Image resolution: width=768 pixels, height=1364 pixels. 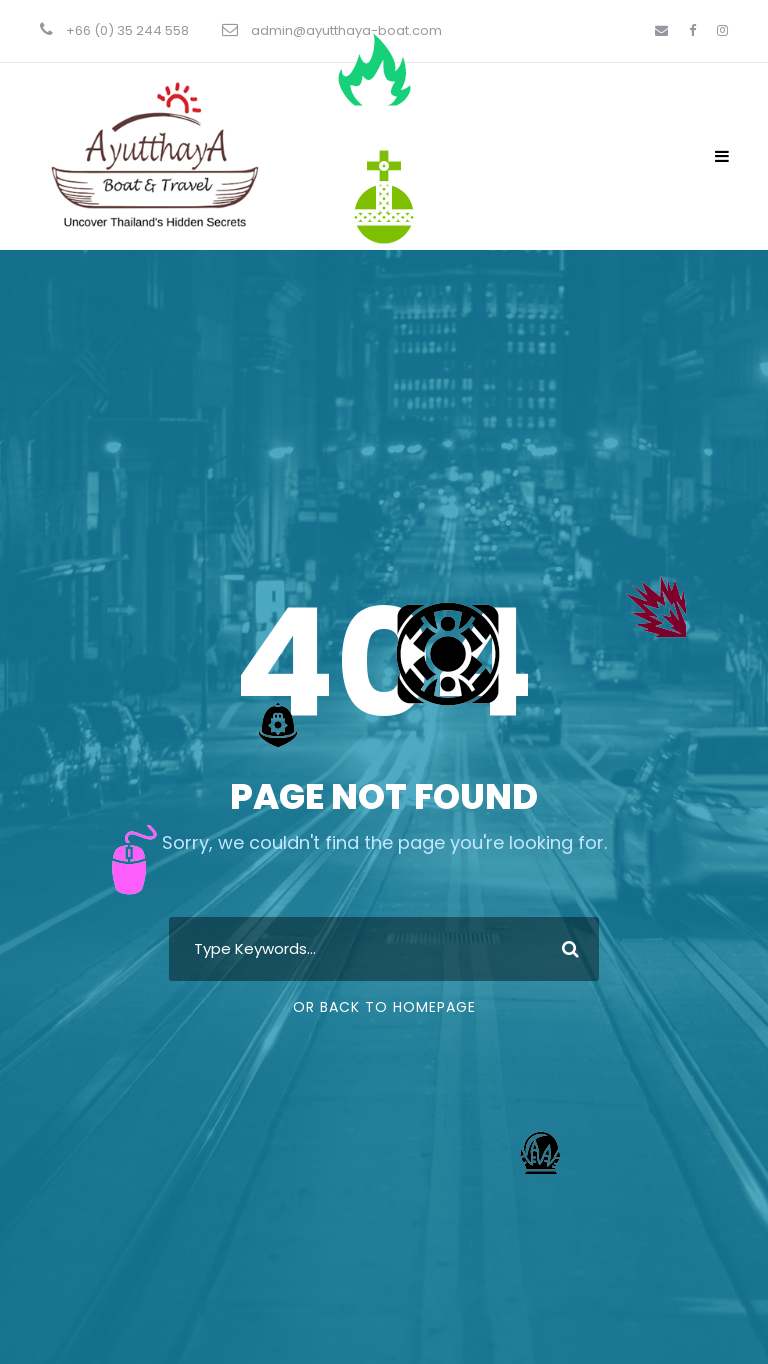 I want to click on abstract game achievement or badge icon, so click(x=448, y=654).